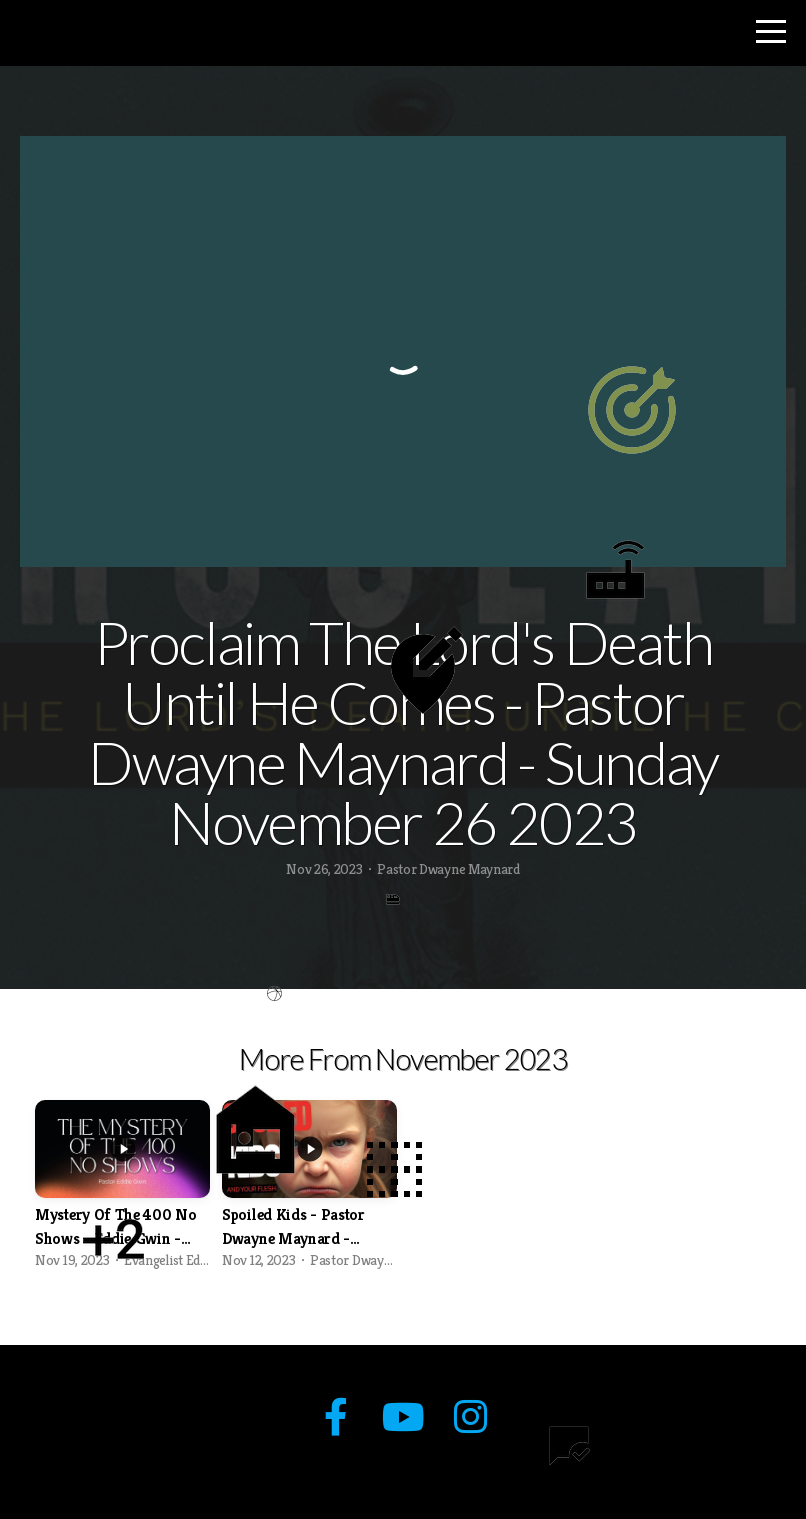  What do you see at coordinates (423, 674) in the screenshot?
I see `edit a saved location` at bounding box center [423, 674].